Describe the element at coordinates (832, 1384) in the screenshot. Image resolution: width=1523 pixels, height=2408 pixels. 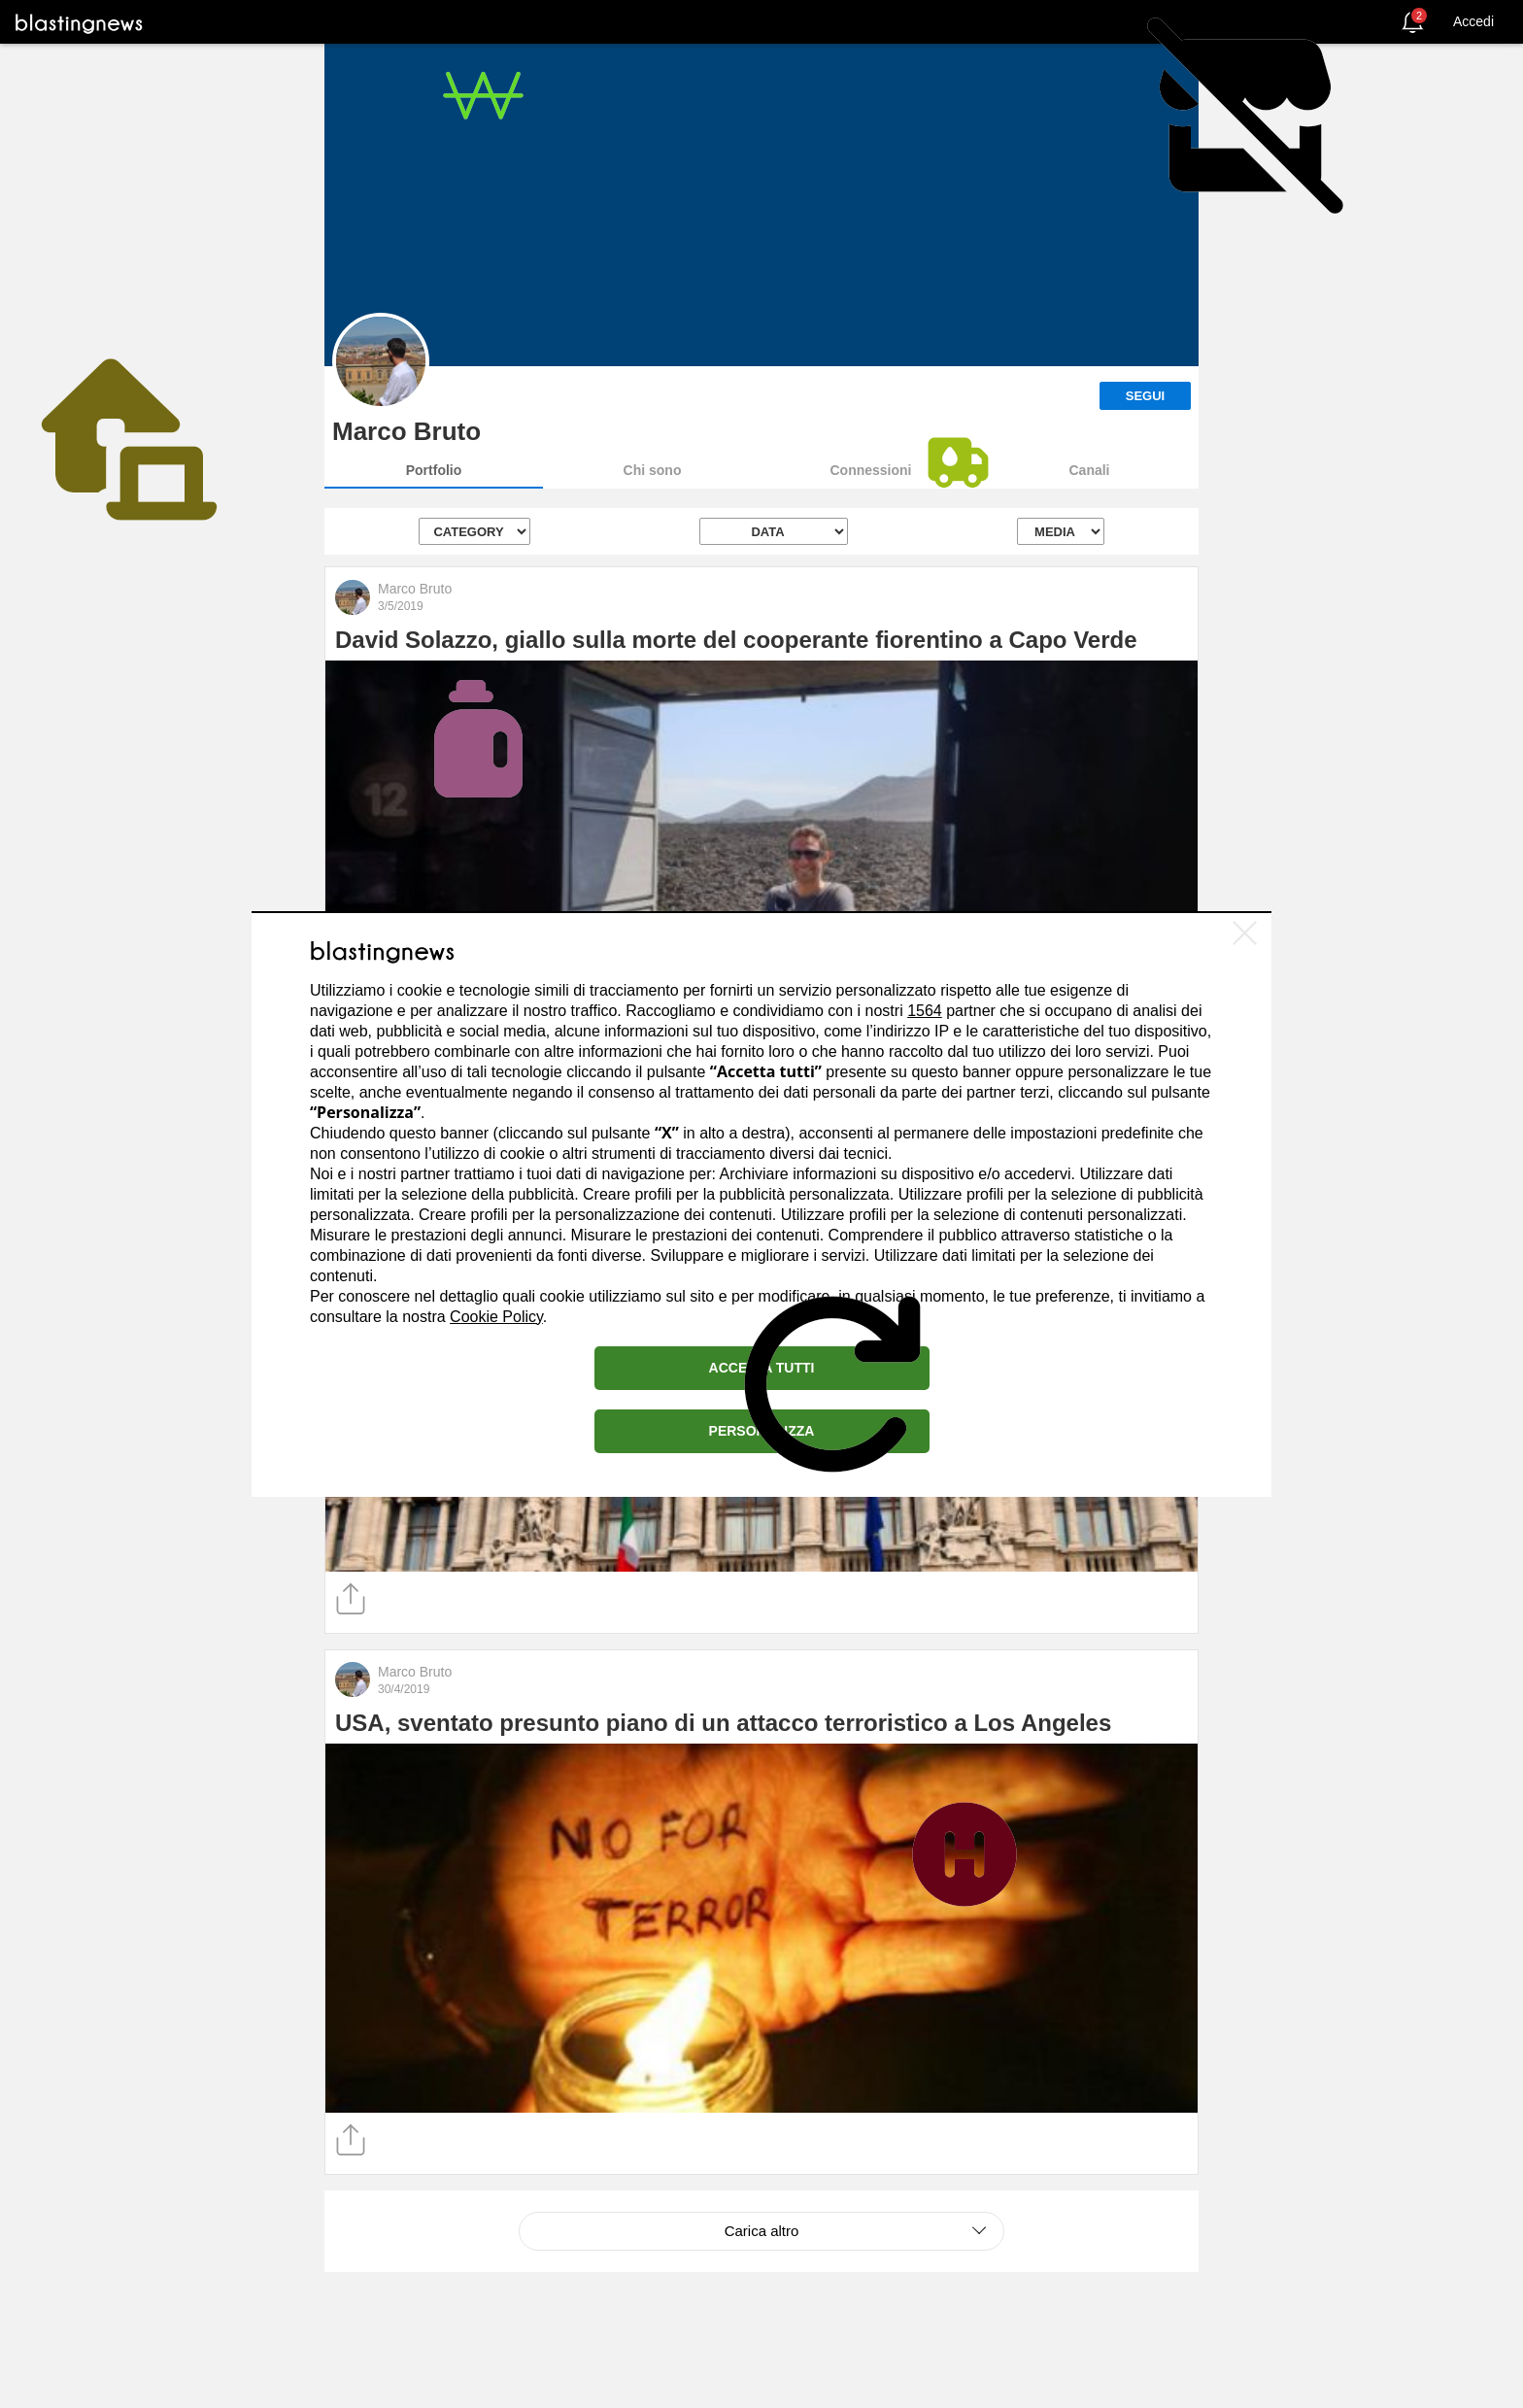
I see `refresh or reload the current page` at that location.